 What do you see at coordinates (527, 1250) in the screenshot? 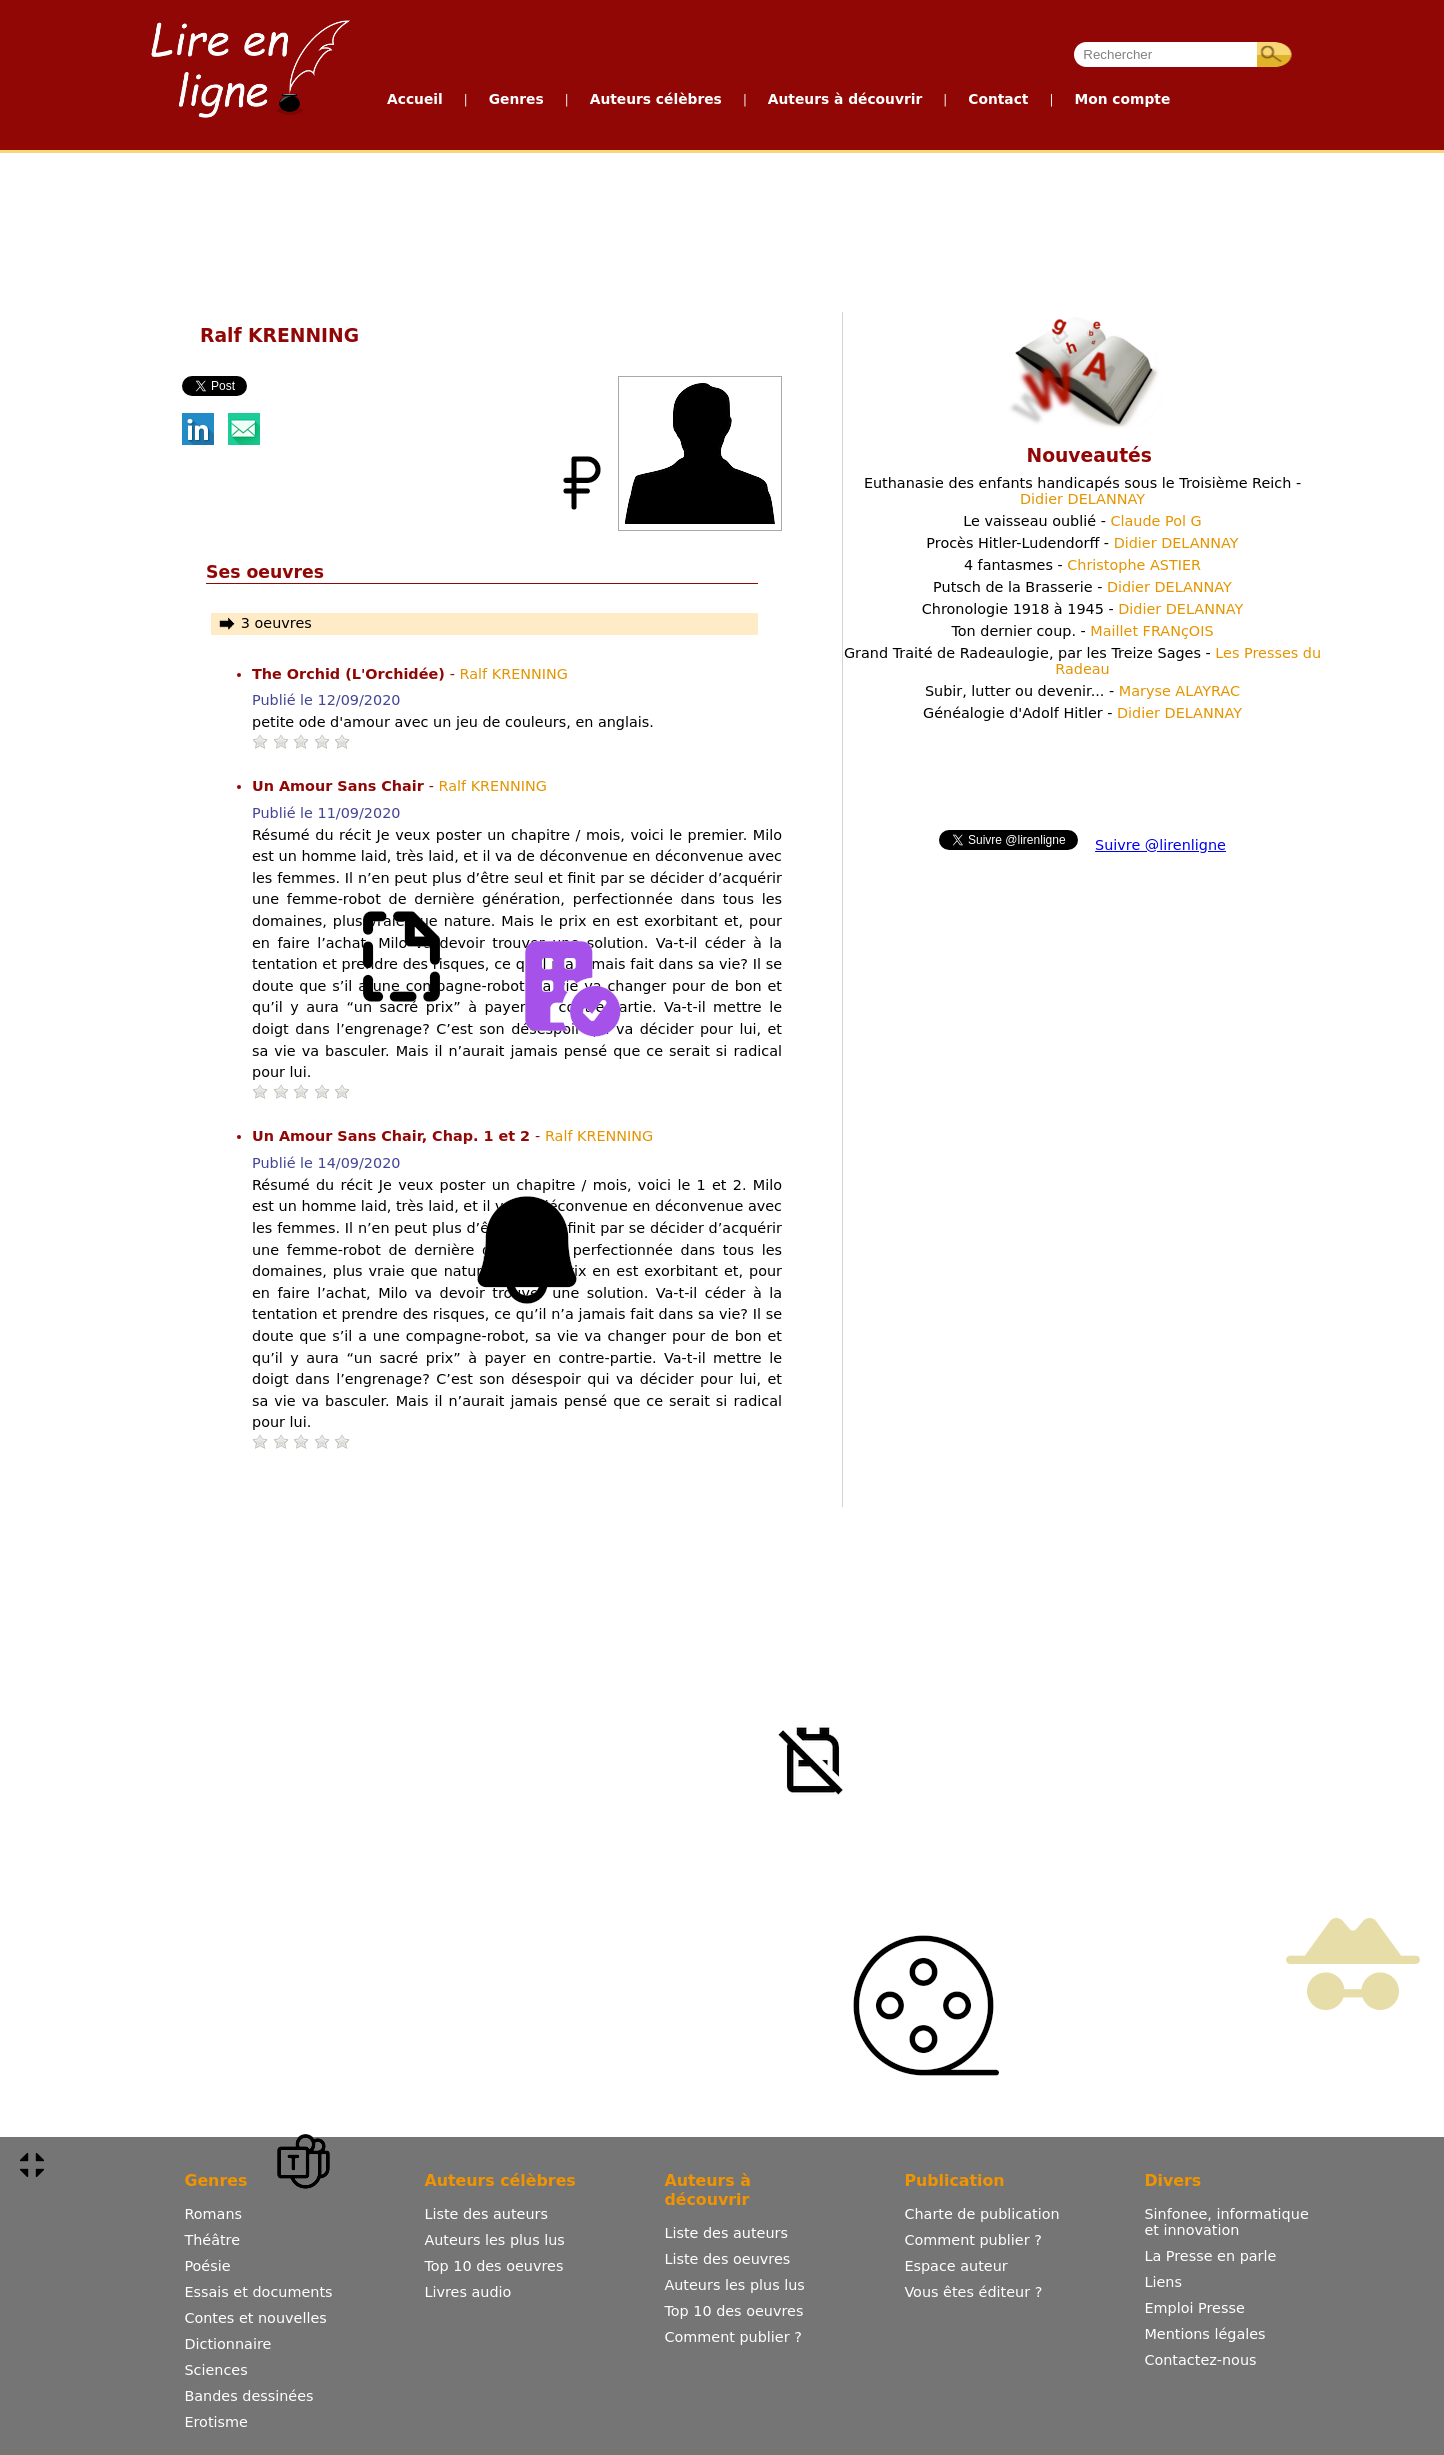
I see `view notifications` at bounding box center [527, 1250].